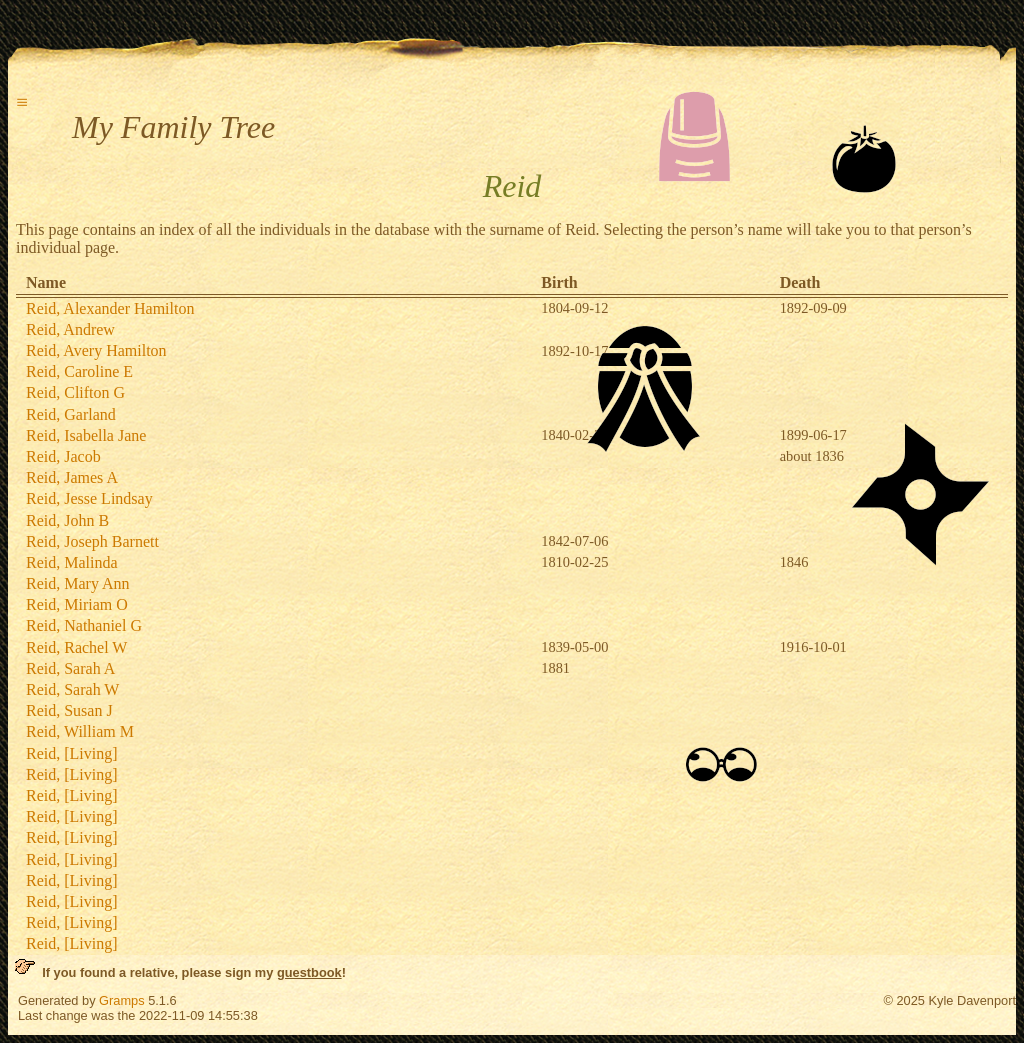  I want to click on equip a headband accessory for your character, so click(645, 389).